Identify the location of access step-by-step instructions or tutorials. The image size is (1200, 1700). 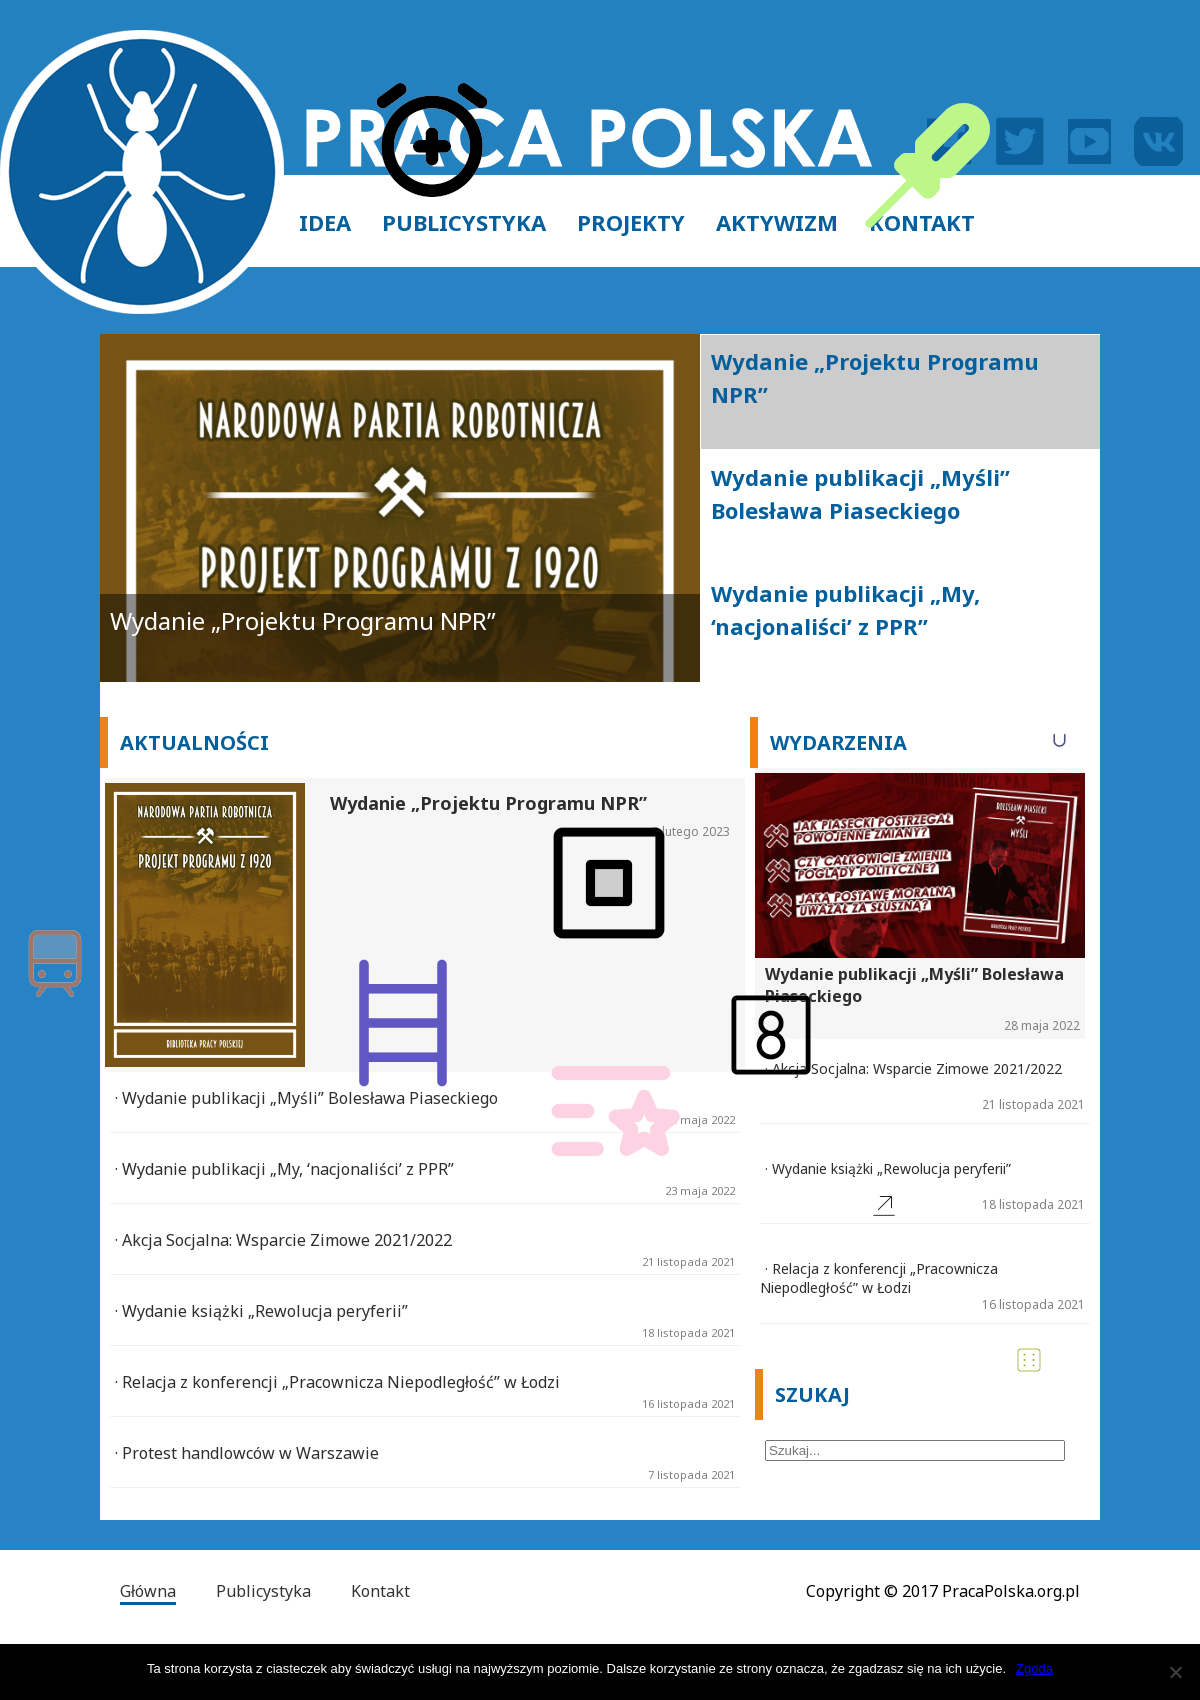
(403, 1023).